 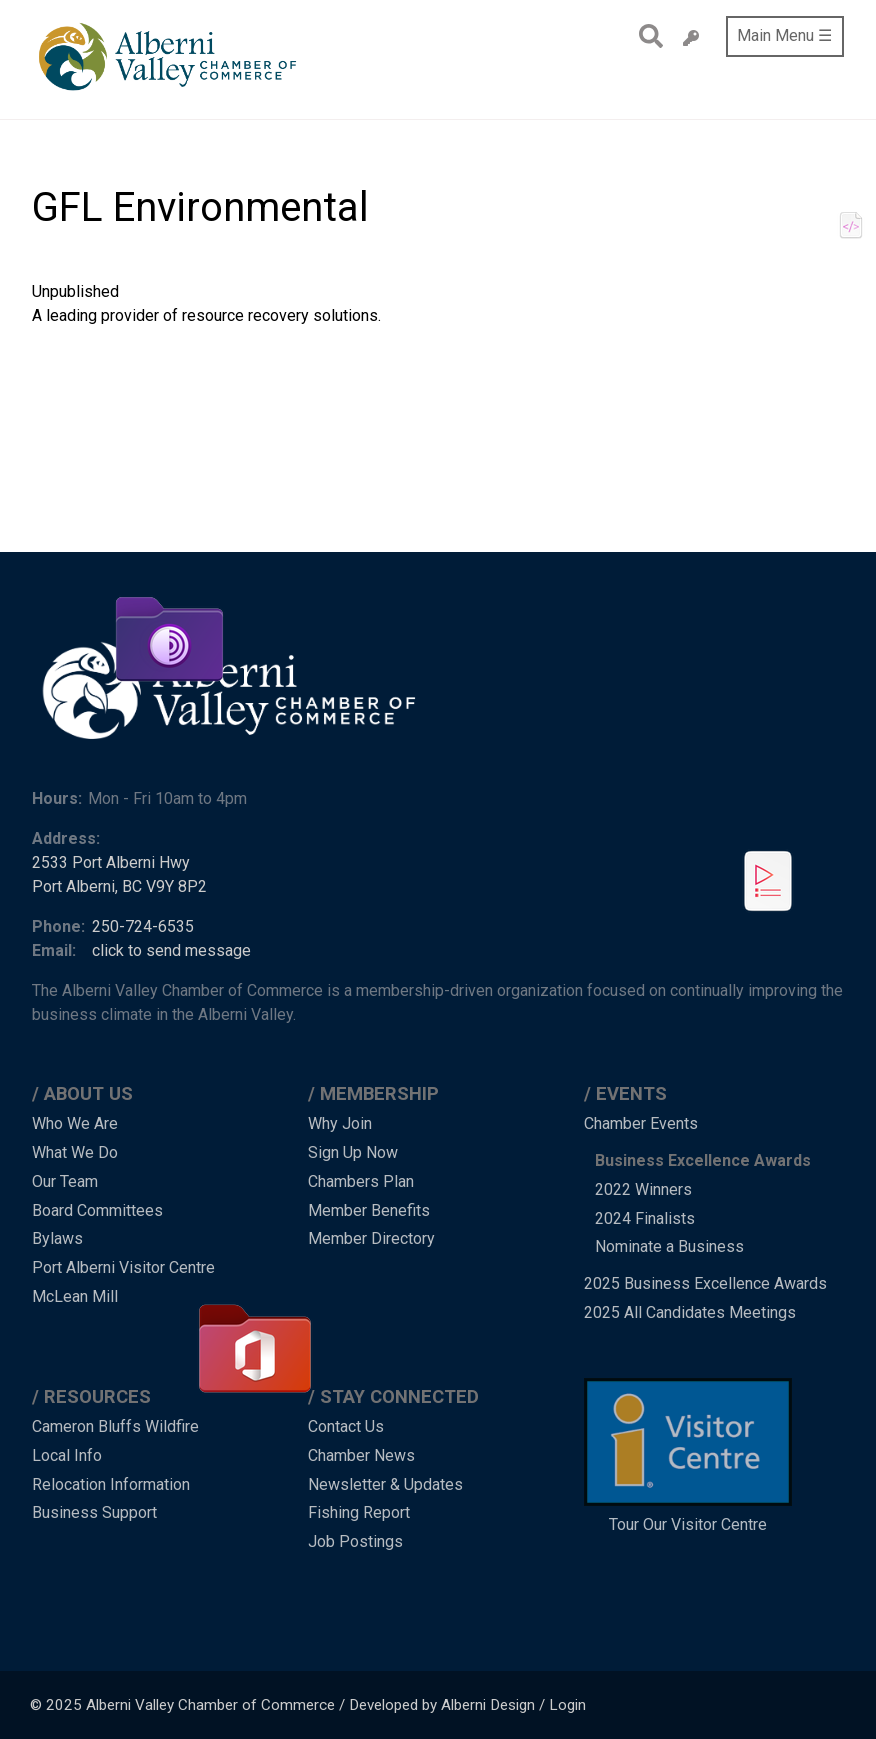 What do you see at coordinates (851, 225) in the screenshot?
I see `an XML document file` at bounding box center [851, 225].